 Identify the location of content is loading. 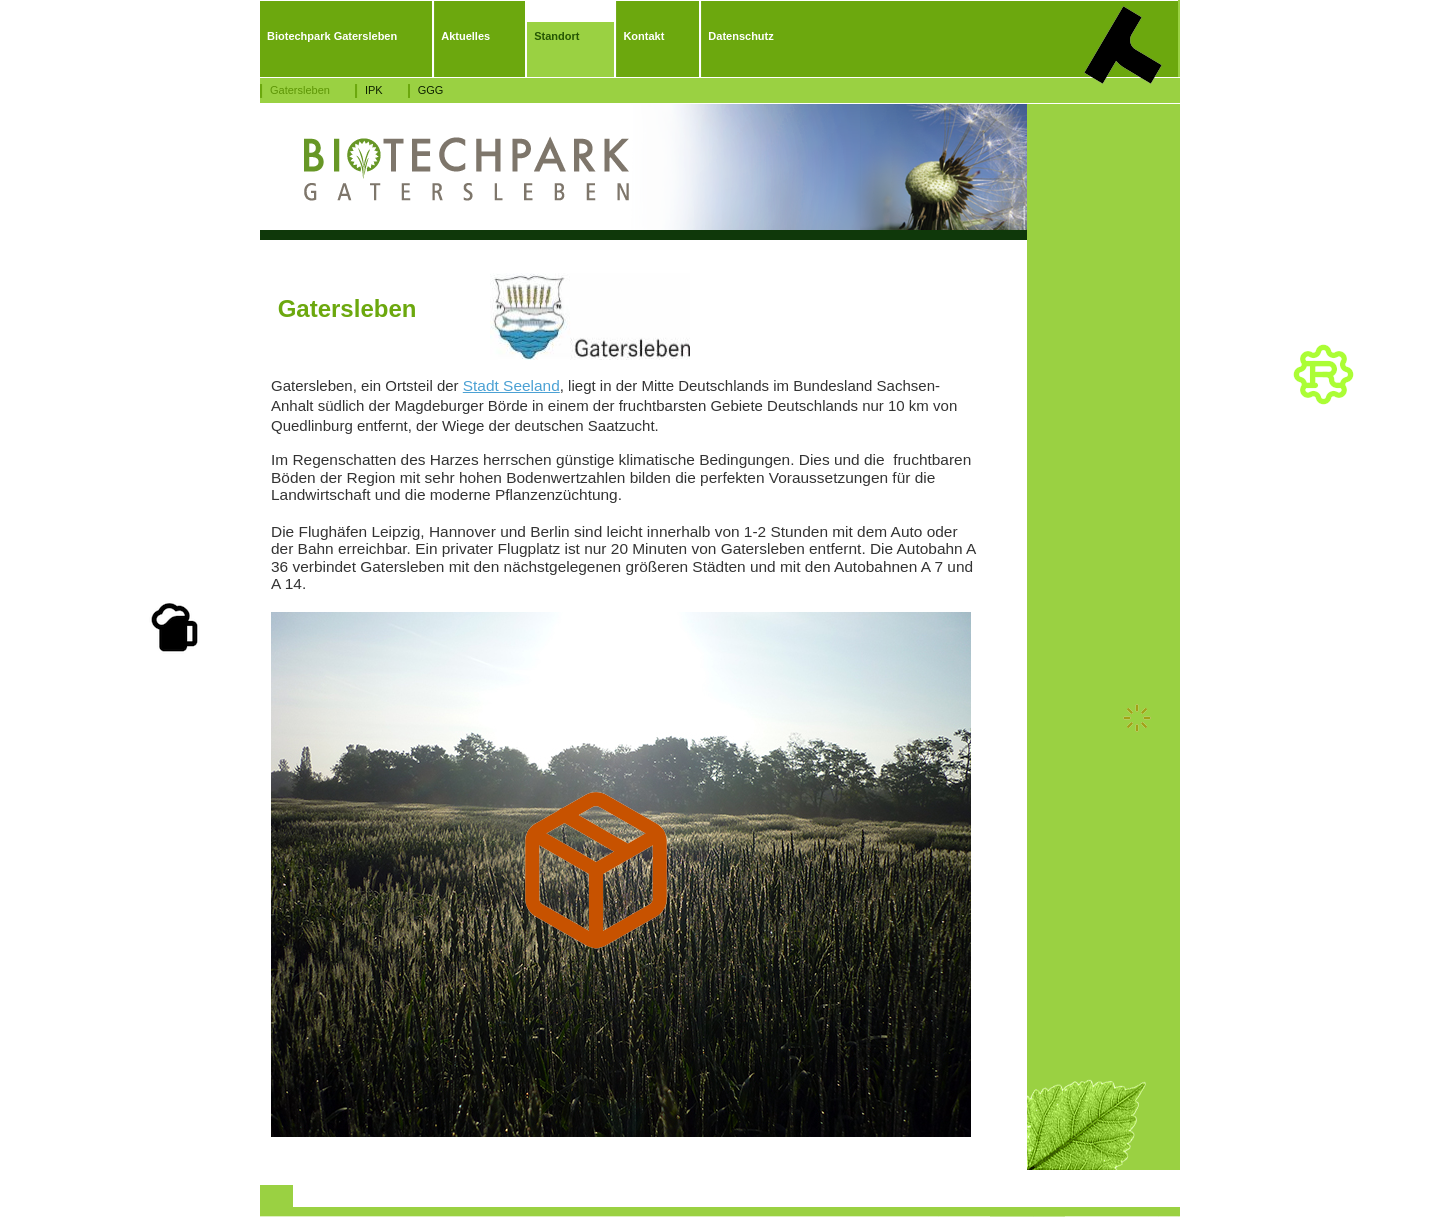
(1137, 718).